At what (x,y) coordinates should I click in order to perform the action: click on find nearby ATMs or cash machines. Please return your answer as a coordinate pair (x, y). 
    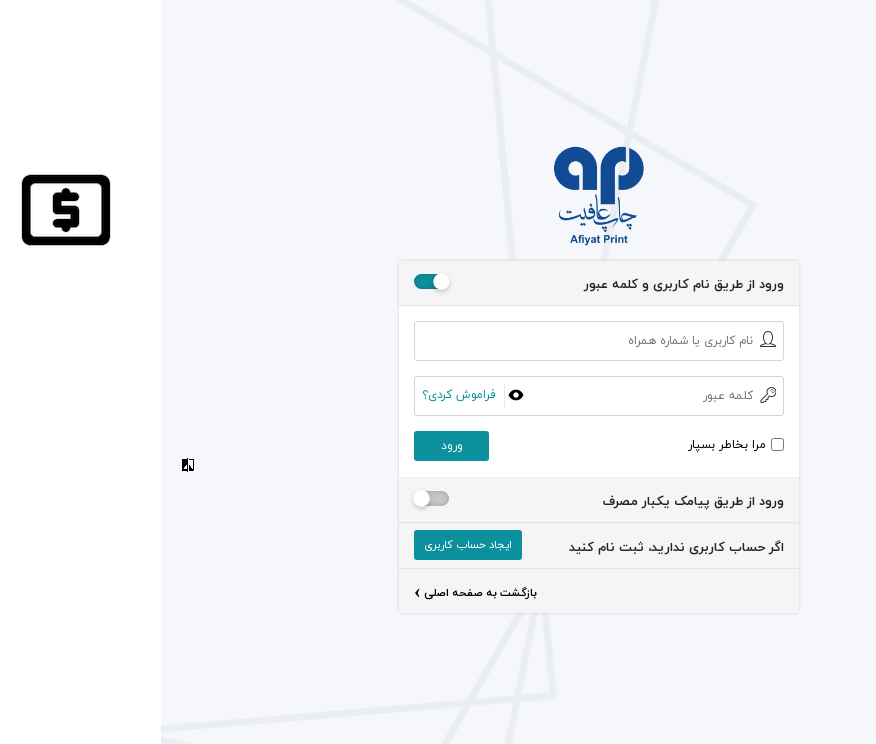
    Looking at the image, I should click on (66, 210).